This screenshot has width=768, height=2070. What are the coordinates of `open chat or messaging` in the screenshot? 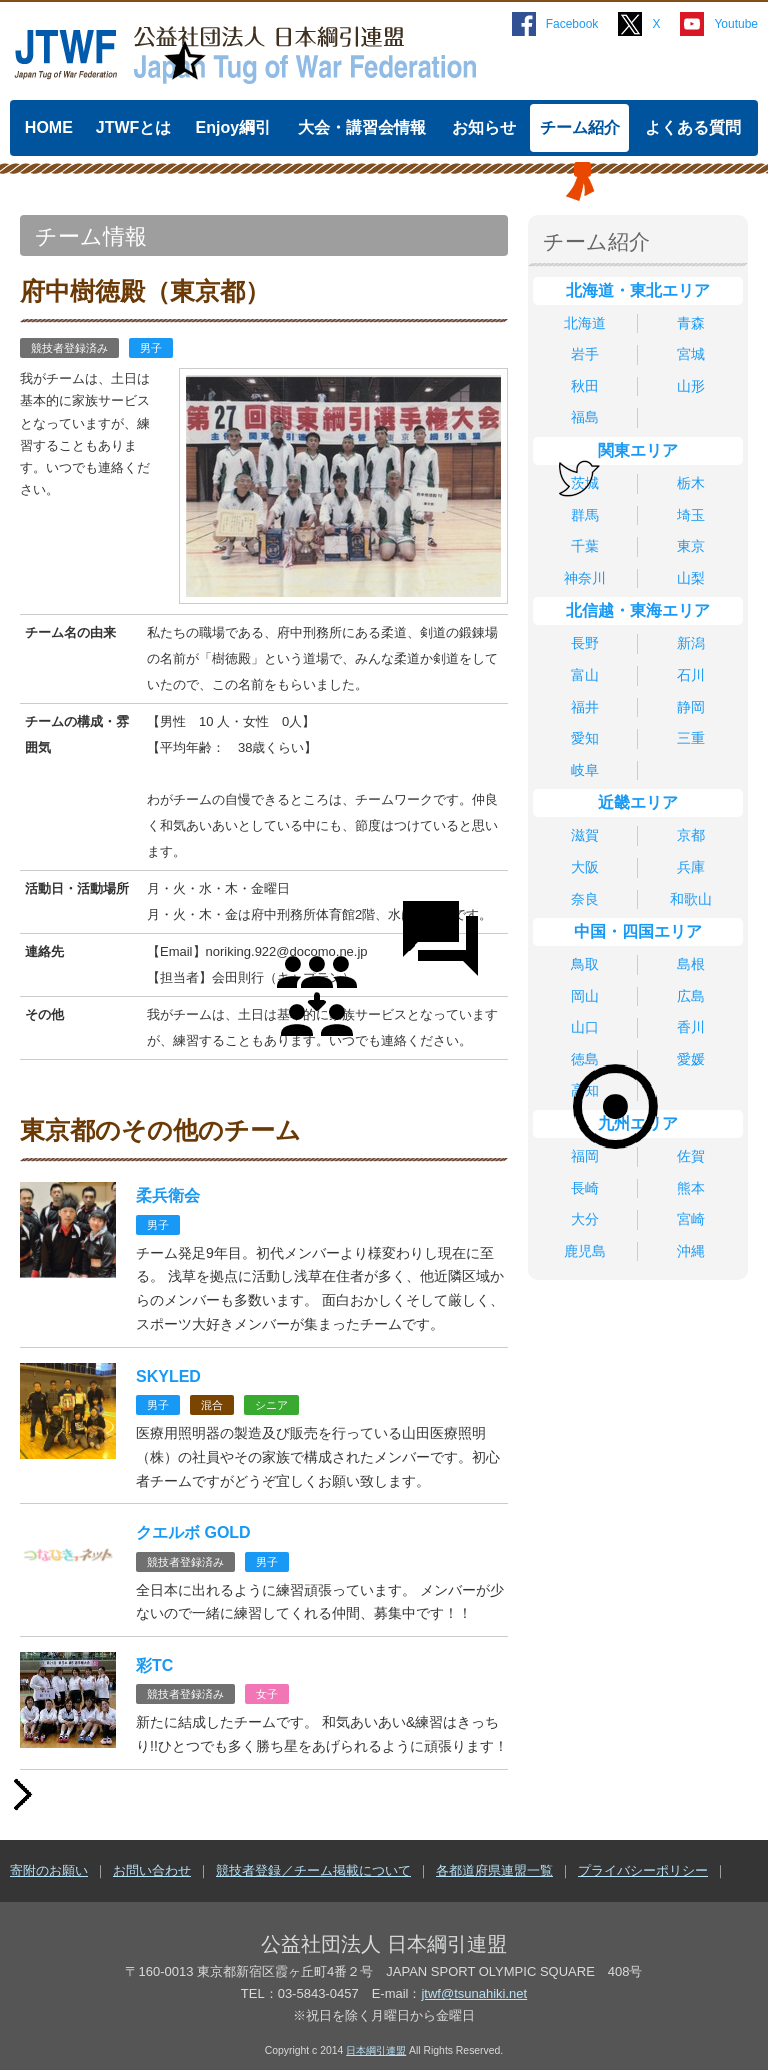 It's located at (440, 938).